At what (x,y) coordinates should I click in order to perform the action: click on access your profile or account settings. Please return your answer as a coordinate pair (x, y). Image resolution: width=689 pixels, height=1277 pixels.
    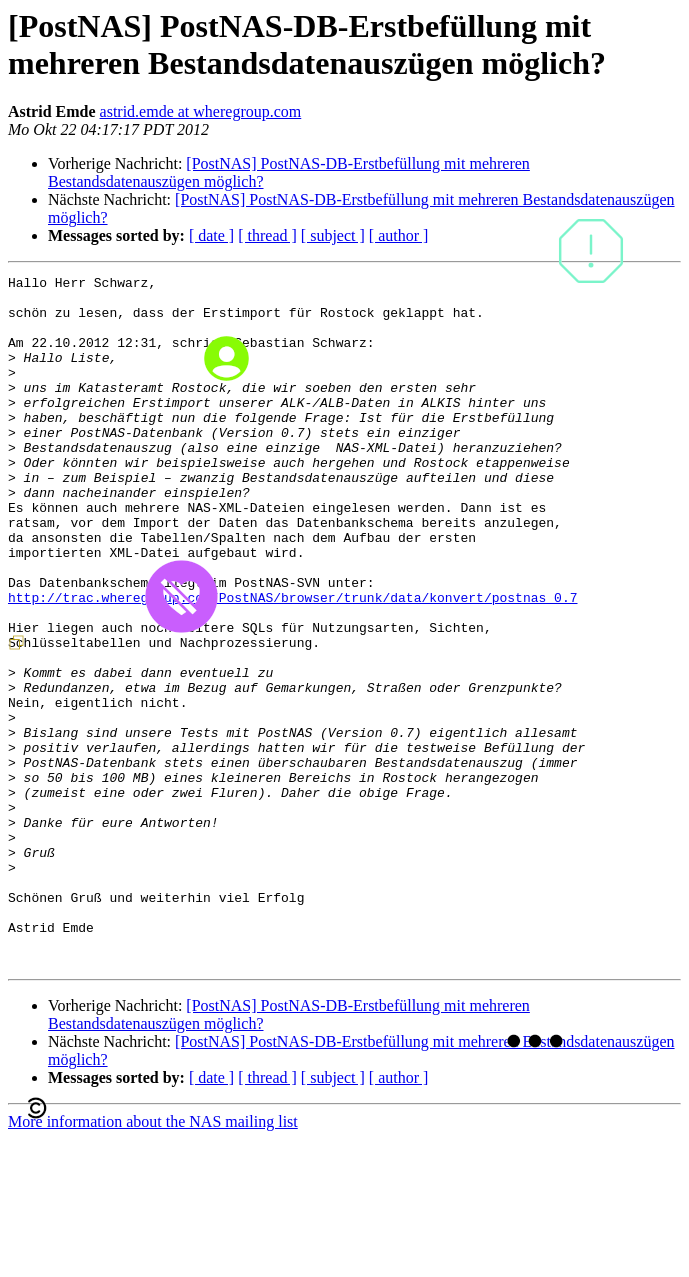
    Looking at the image, I should click on (226, 358).